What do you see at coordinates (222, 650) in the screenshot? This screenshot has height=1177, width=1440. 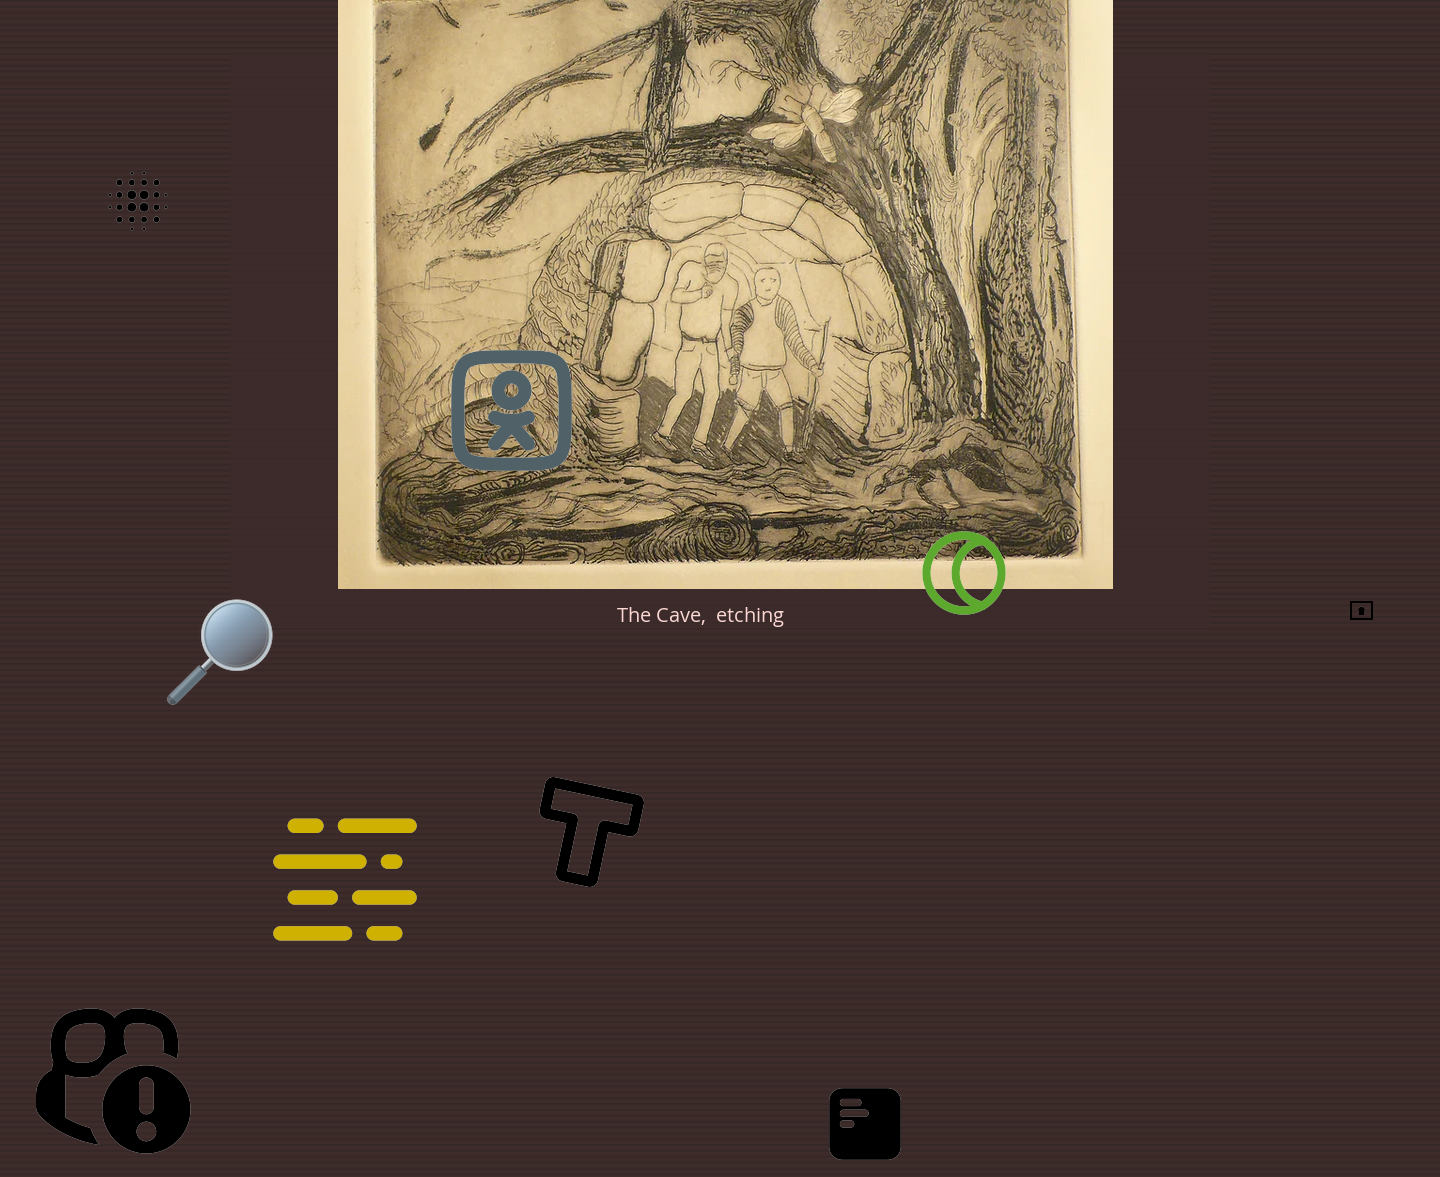 I see `search for content or files` at bounding box center [222, 650].